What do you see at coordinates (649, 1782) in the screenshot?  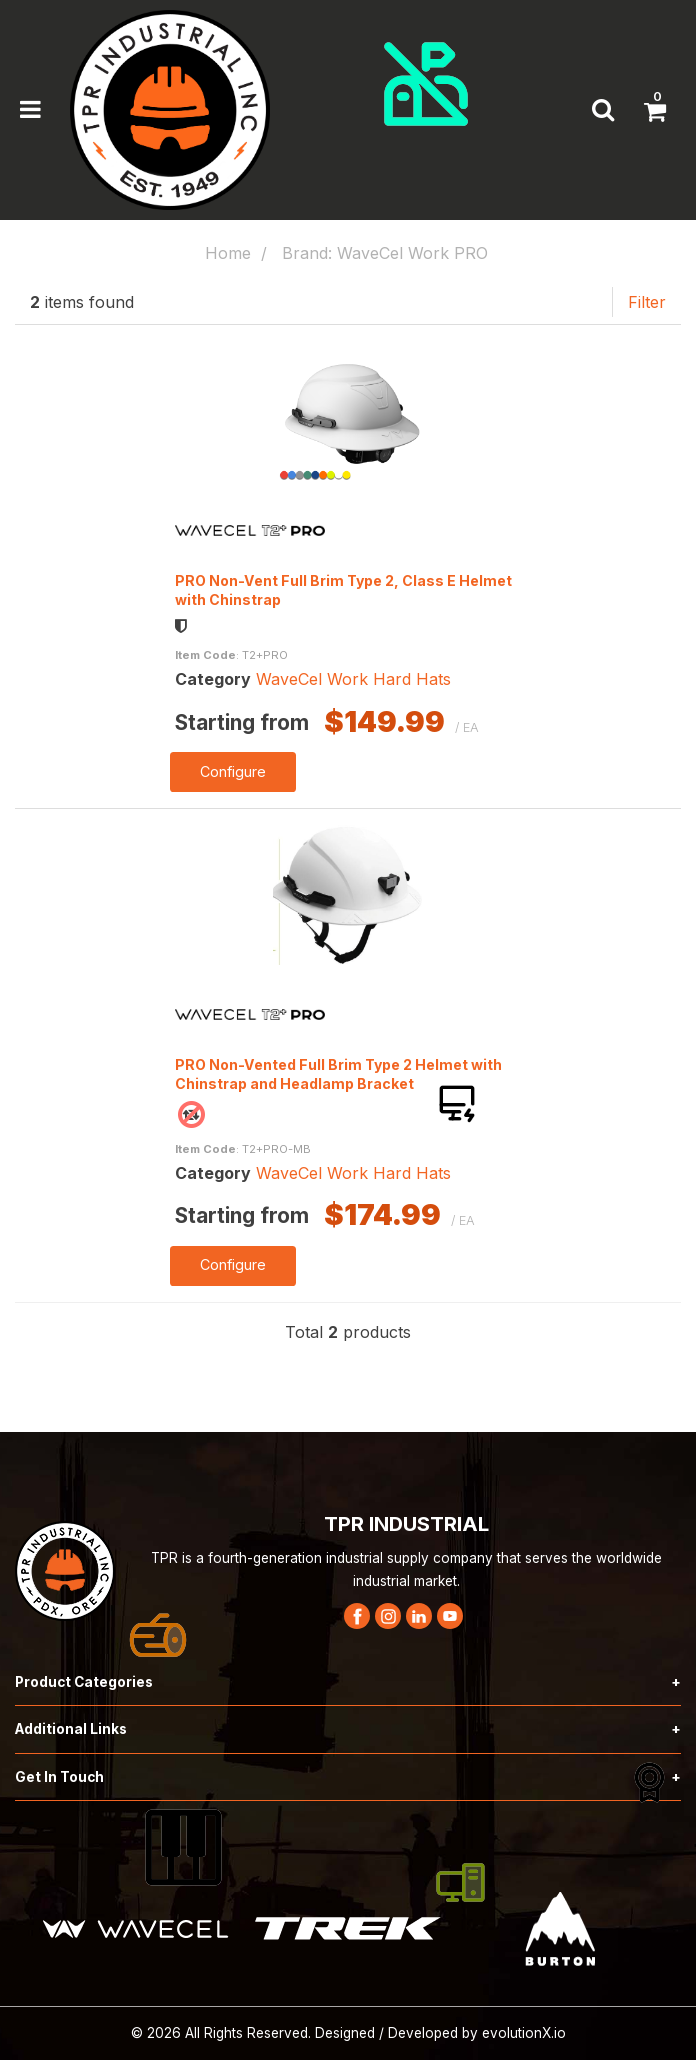 I see `view achievements or awards` at bounding box center [649, 1782].